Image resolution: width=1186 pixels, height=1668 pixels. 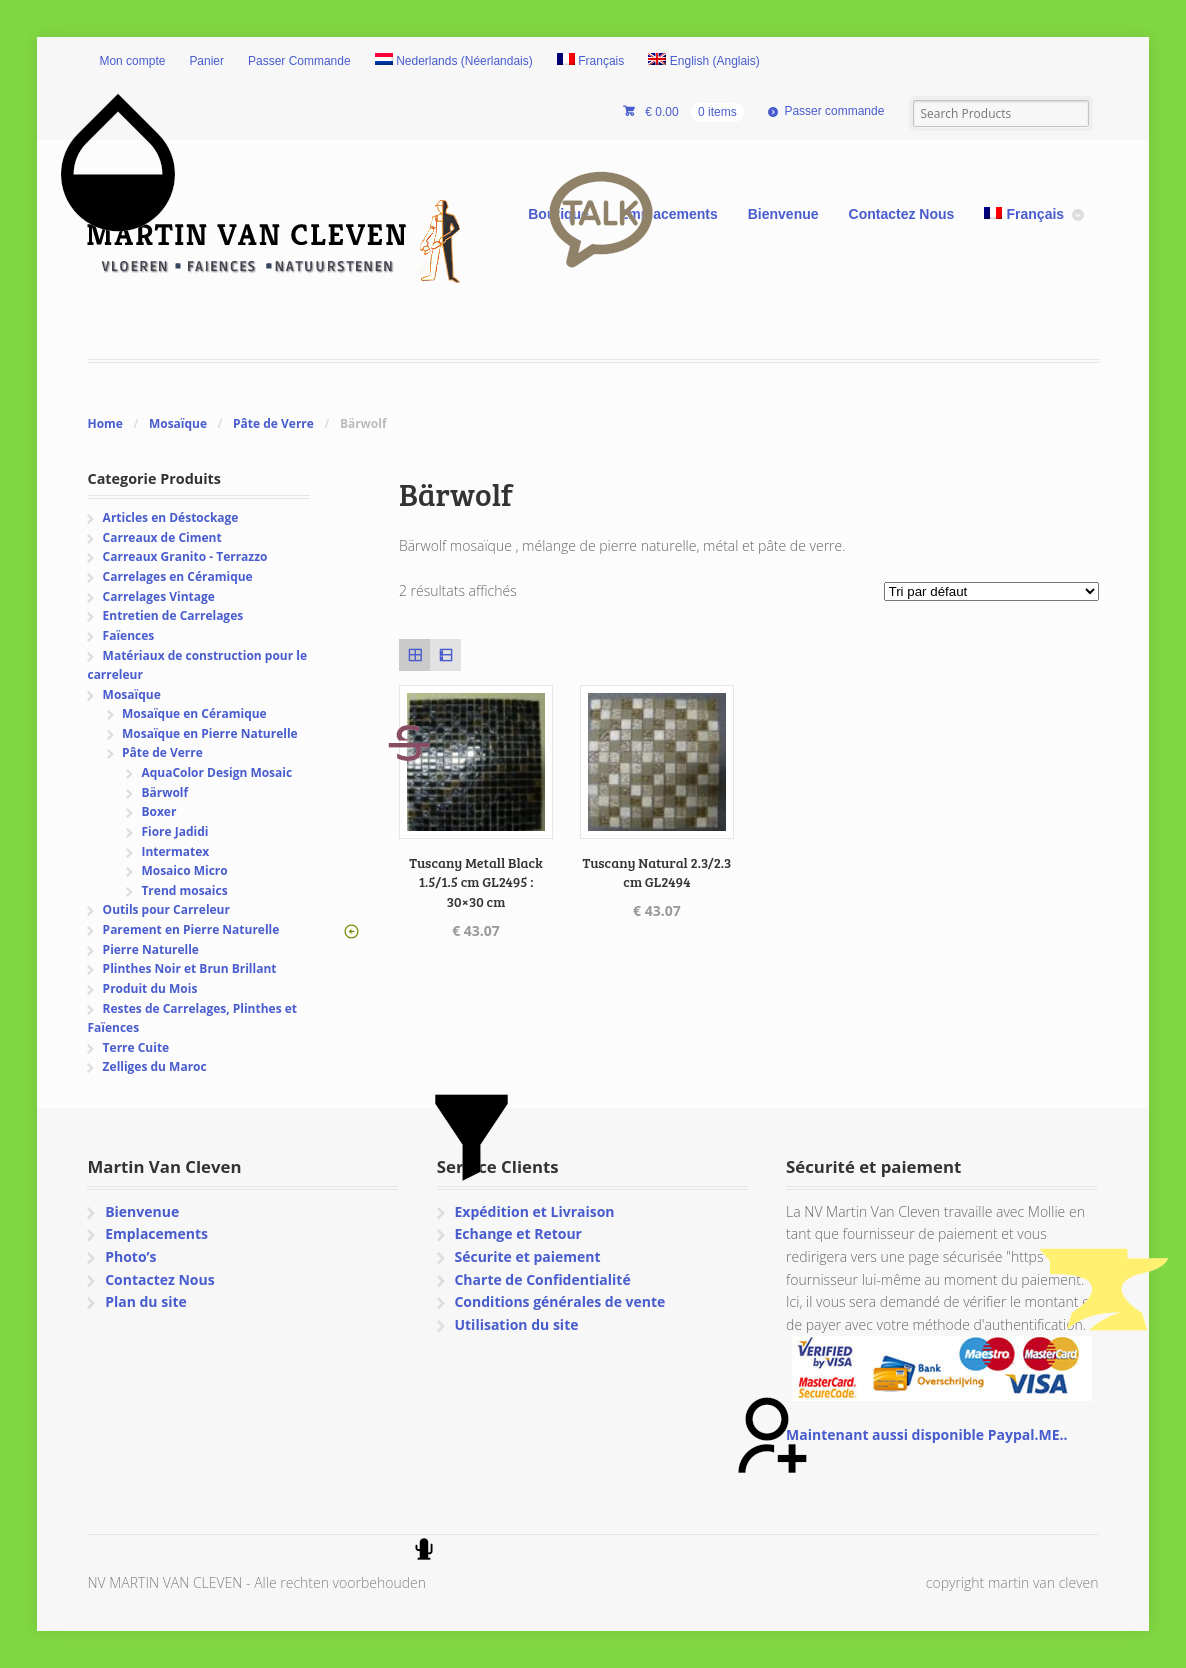 What do you see at coordinates (471, 1135) in the screenshot?
I see `filter or sort content` at bounding box center [471, 1135].